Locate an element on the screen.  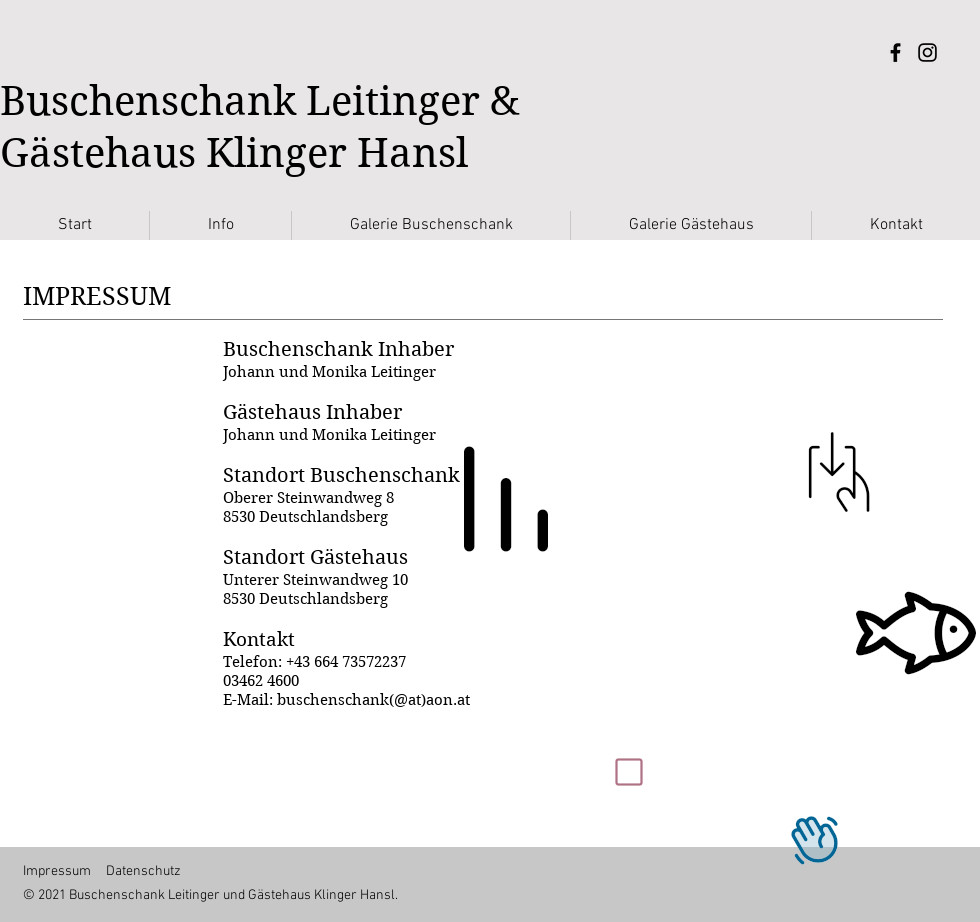
view declining metrics or statistics is located at coordinates (506, 499).